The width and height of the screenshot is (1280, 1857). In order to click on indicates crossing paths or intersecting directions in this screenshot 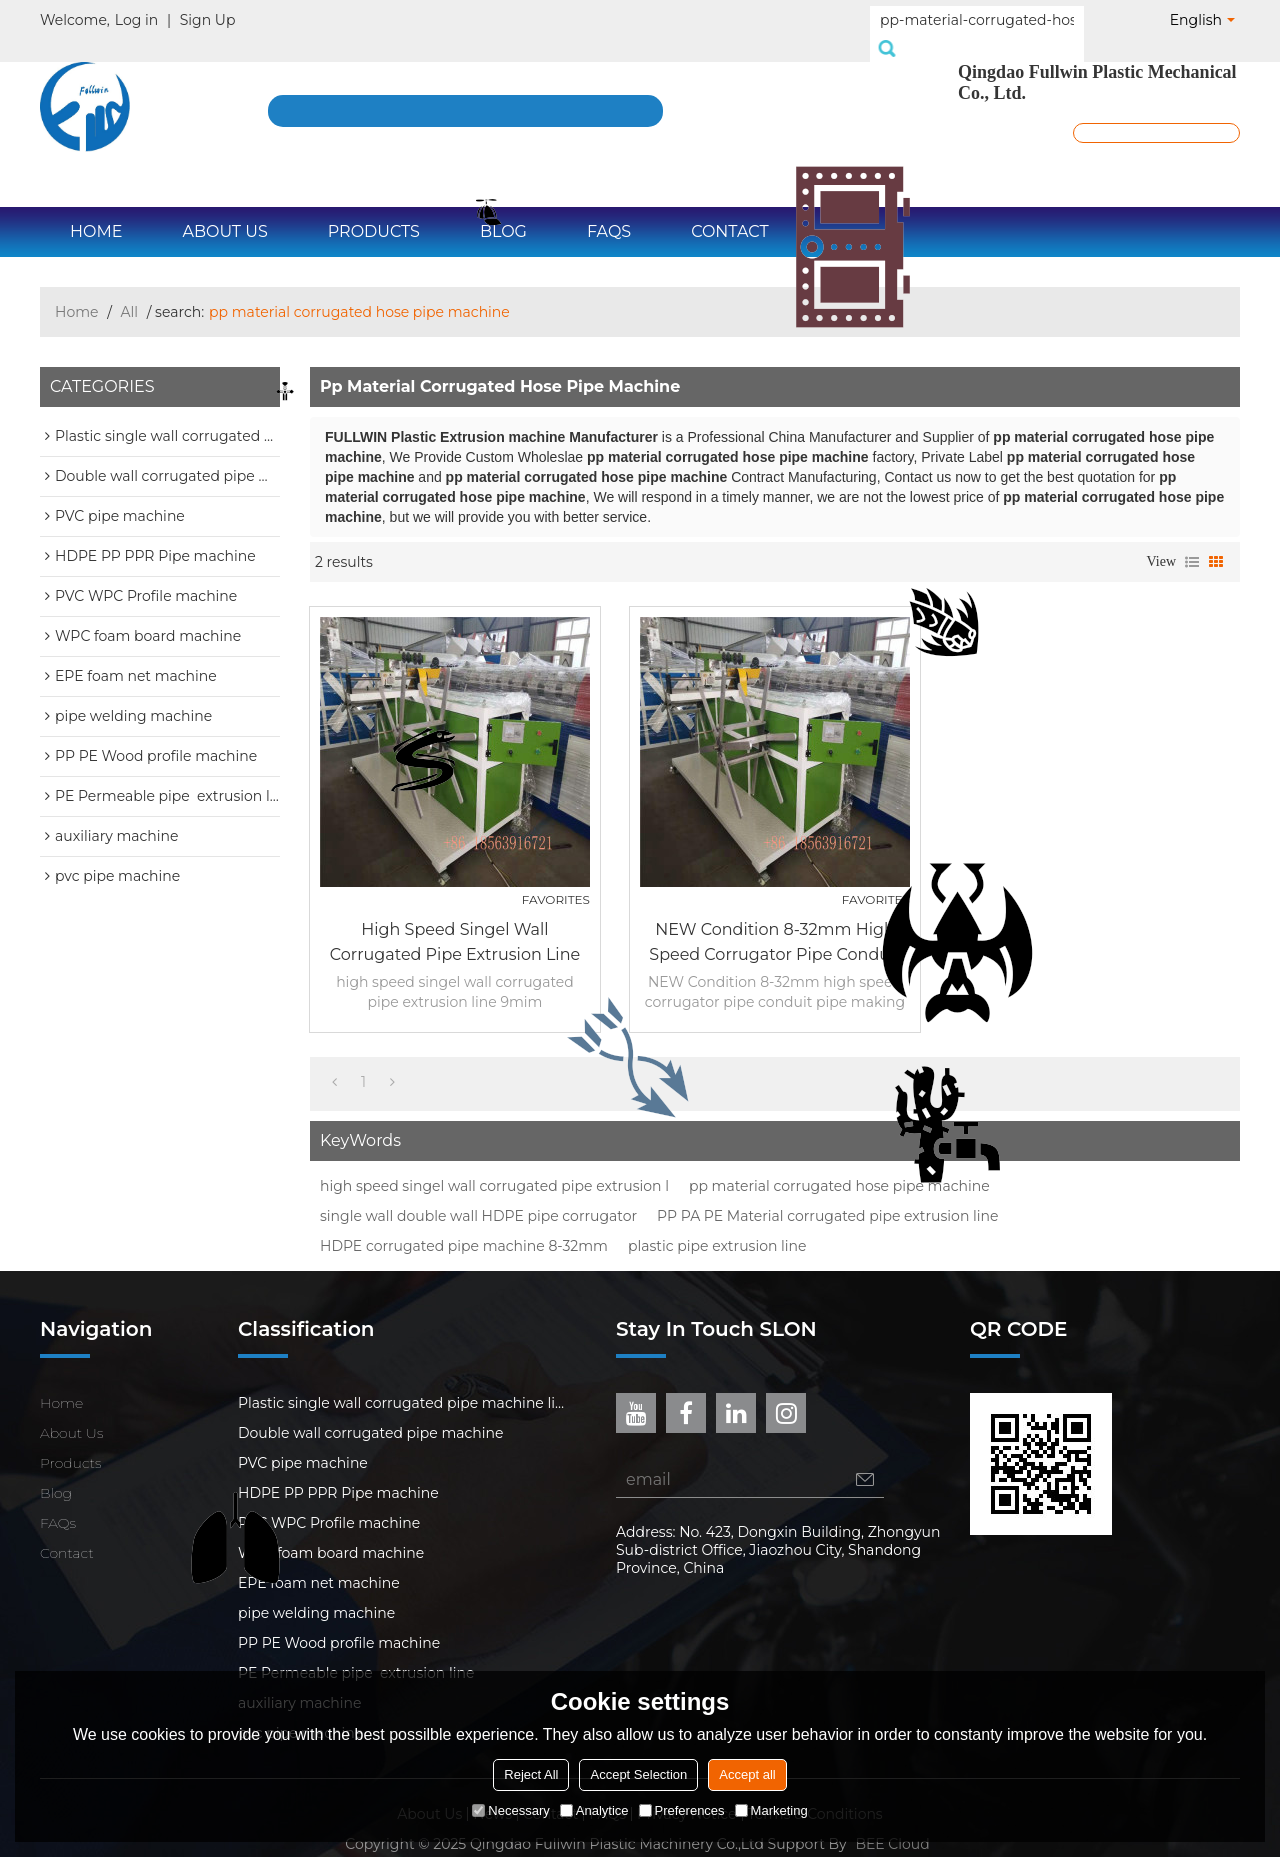, I will do `click(627, 1058)`.